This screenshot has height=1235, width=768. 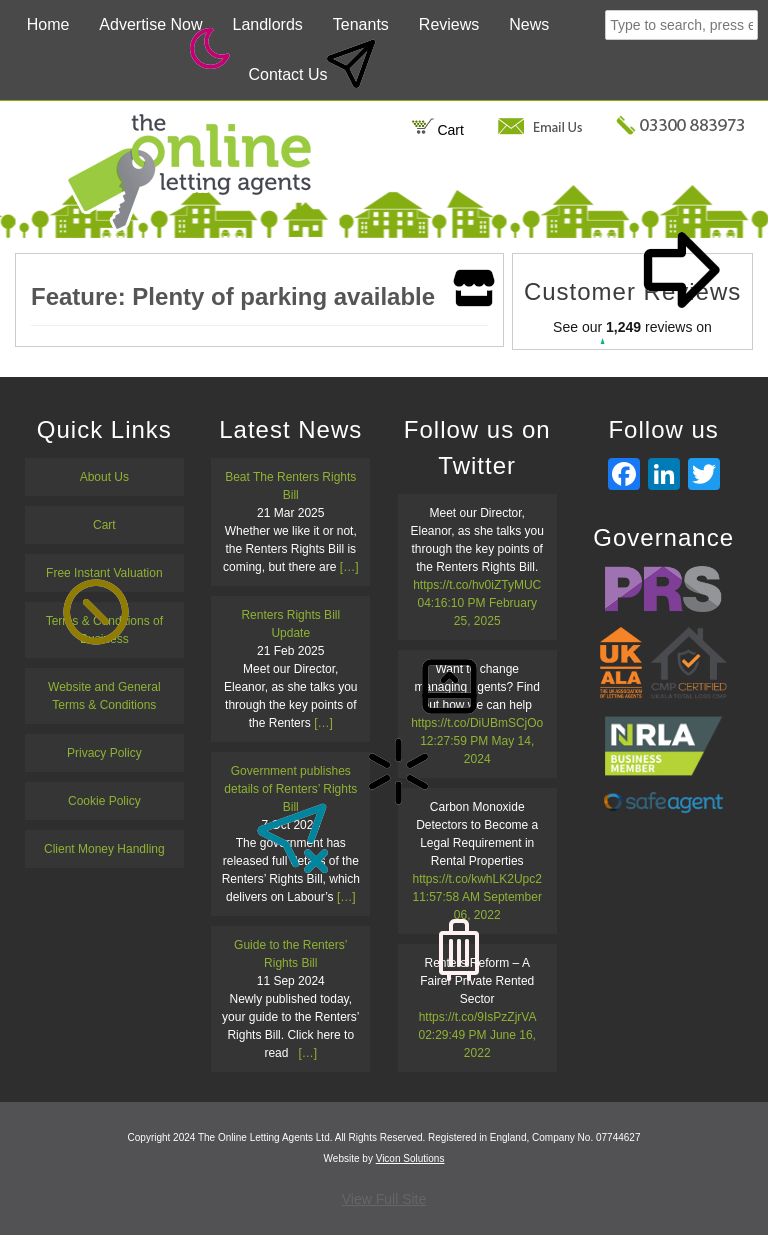 I want to click on access travel or trip planning features, so click(x=459, y=951).